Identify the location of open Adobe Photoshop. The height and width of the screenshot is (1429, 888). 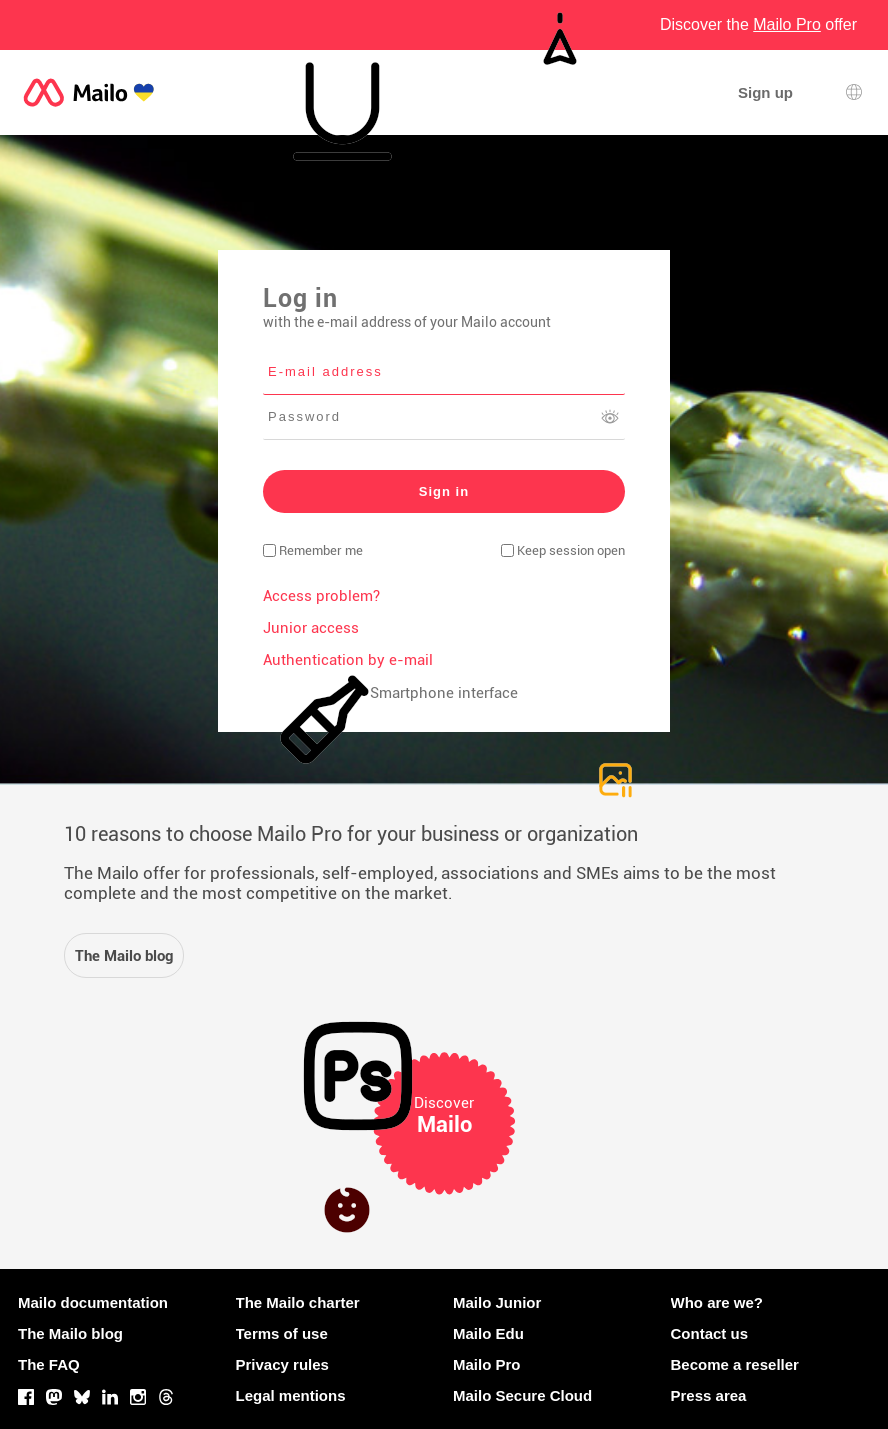
(358, 1076).